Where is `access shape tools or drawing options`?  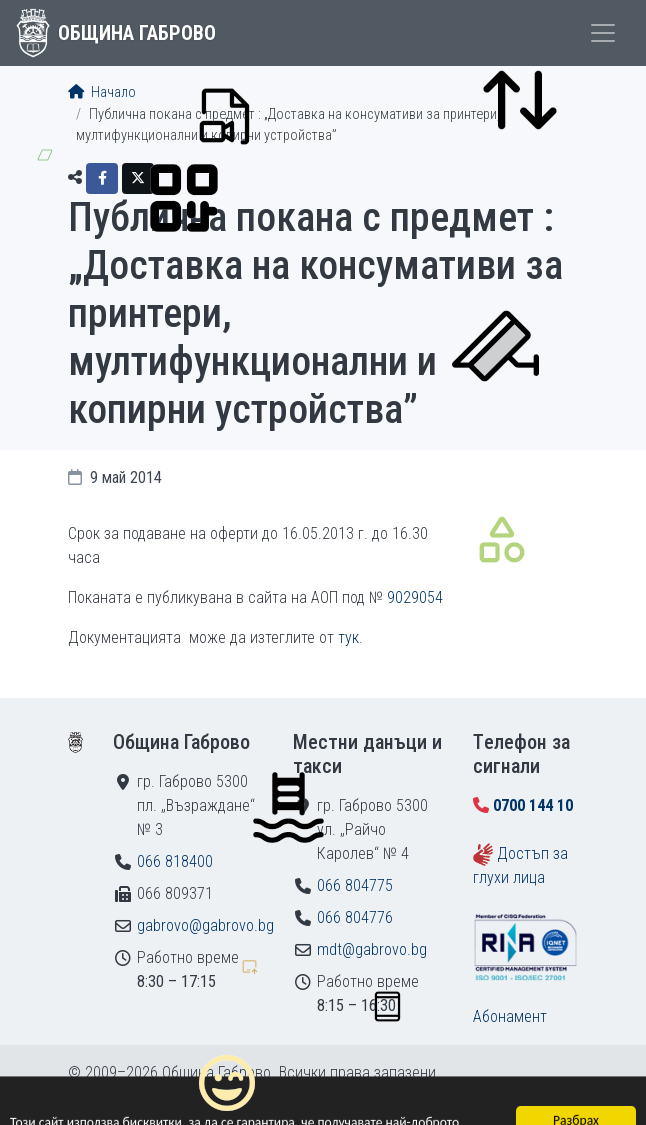 access shape tools or drawing options is located at coordinates (502, 540).